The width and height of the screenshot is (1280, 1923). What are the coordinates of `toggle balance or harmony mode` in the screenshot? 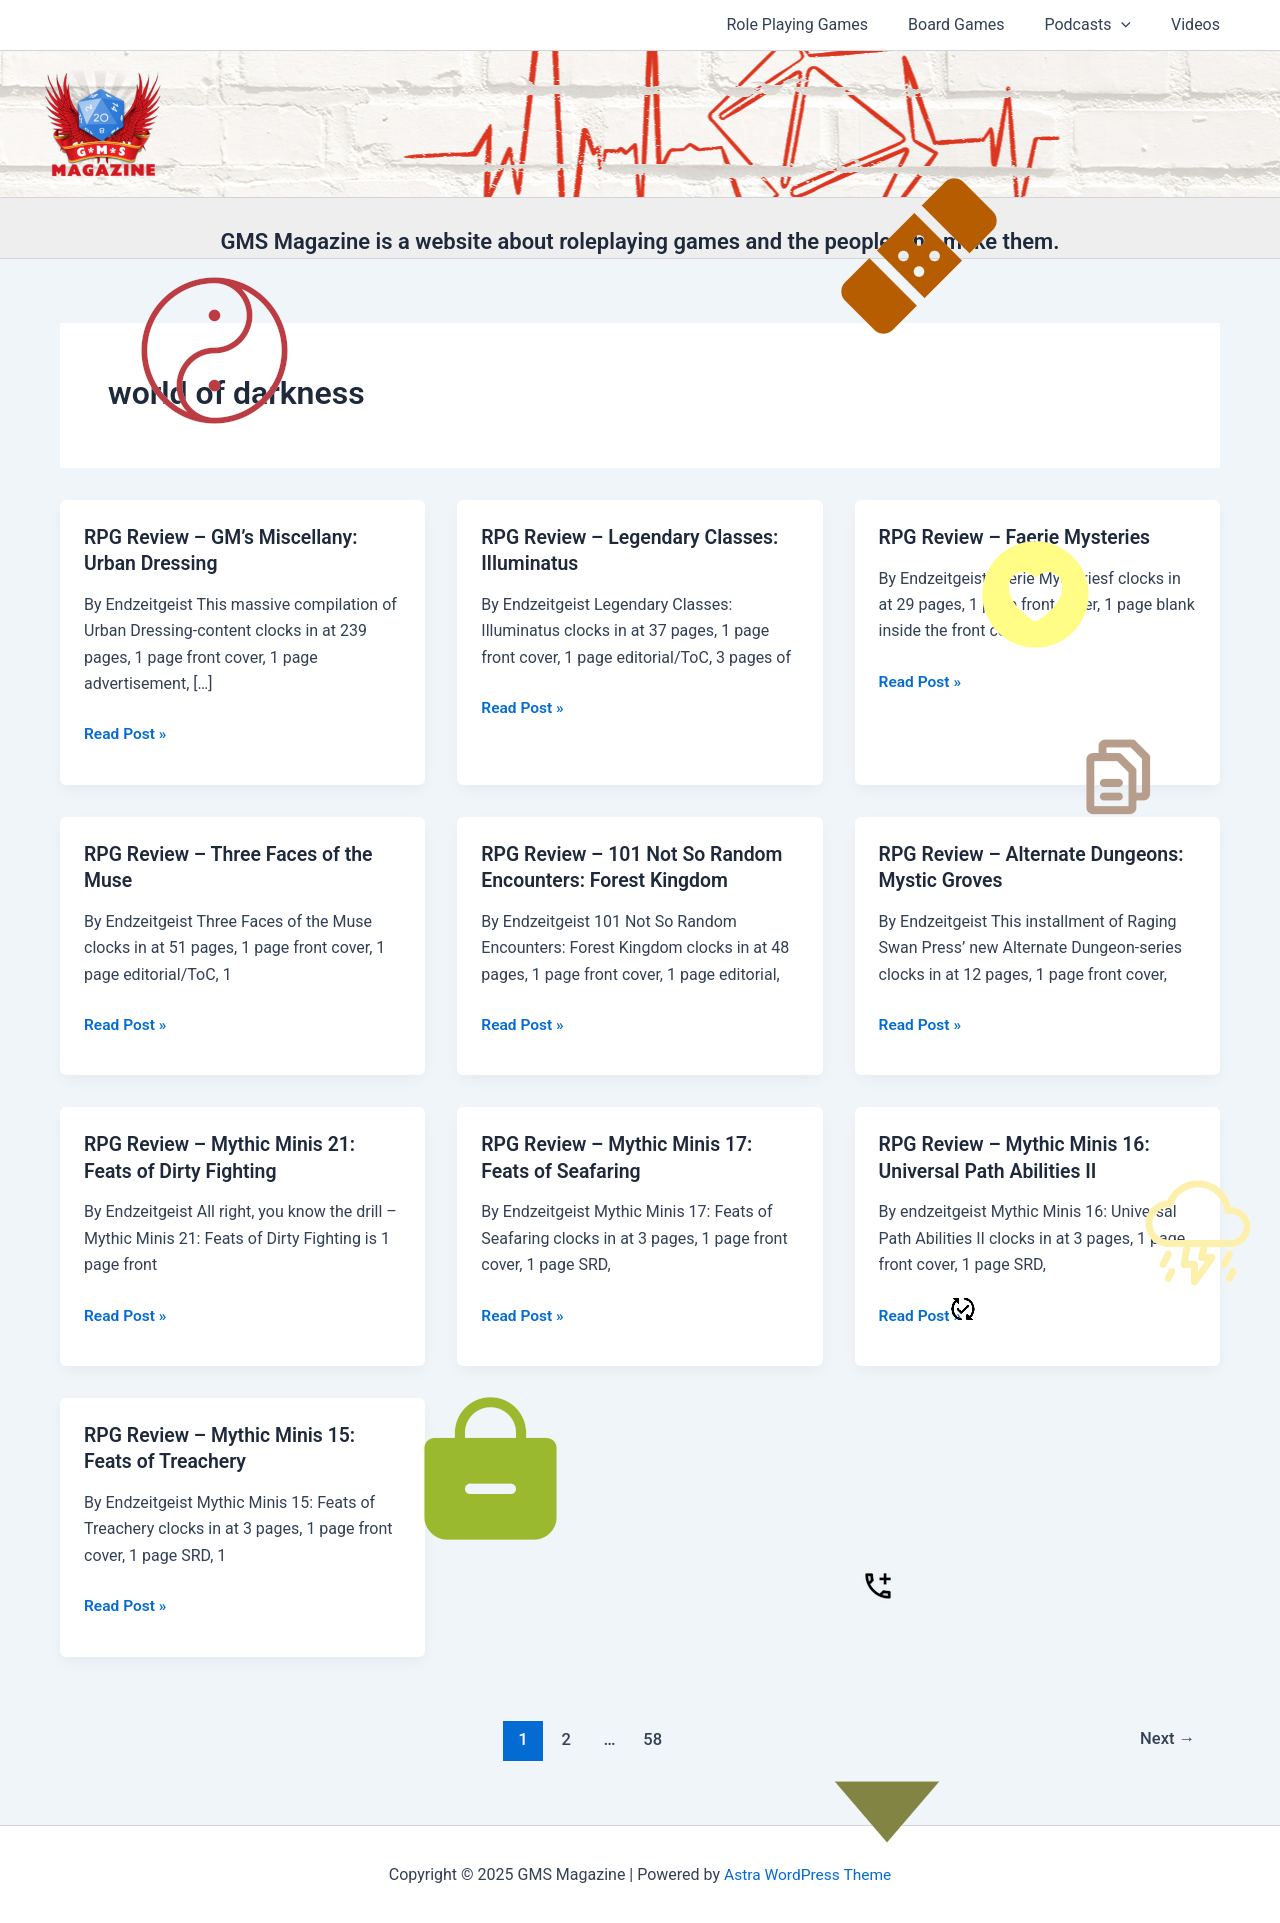 It's located at (214, 350).